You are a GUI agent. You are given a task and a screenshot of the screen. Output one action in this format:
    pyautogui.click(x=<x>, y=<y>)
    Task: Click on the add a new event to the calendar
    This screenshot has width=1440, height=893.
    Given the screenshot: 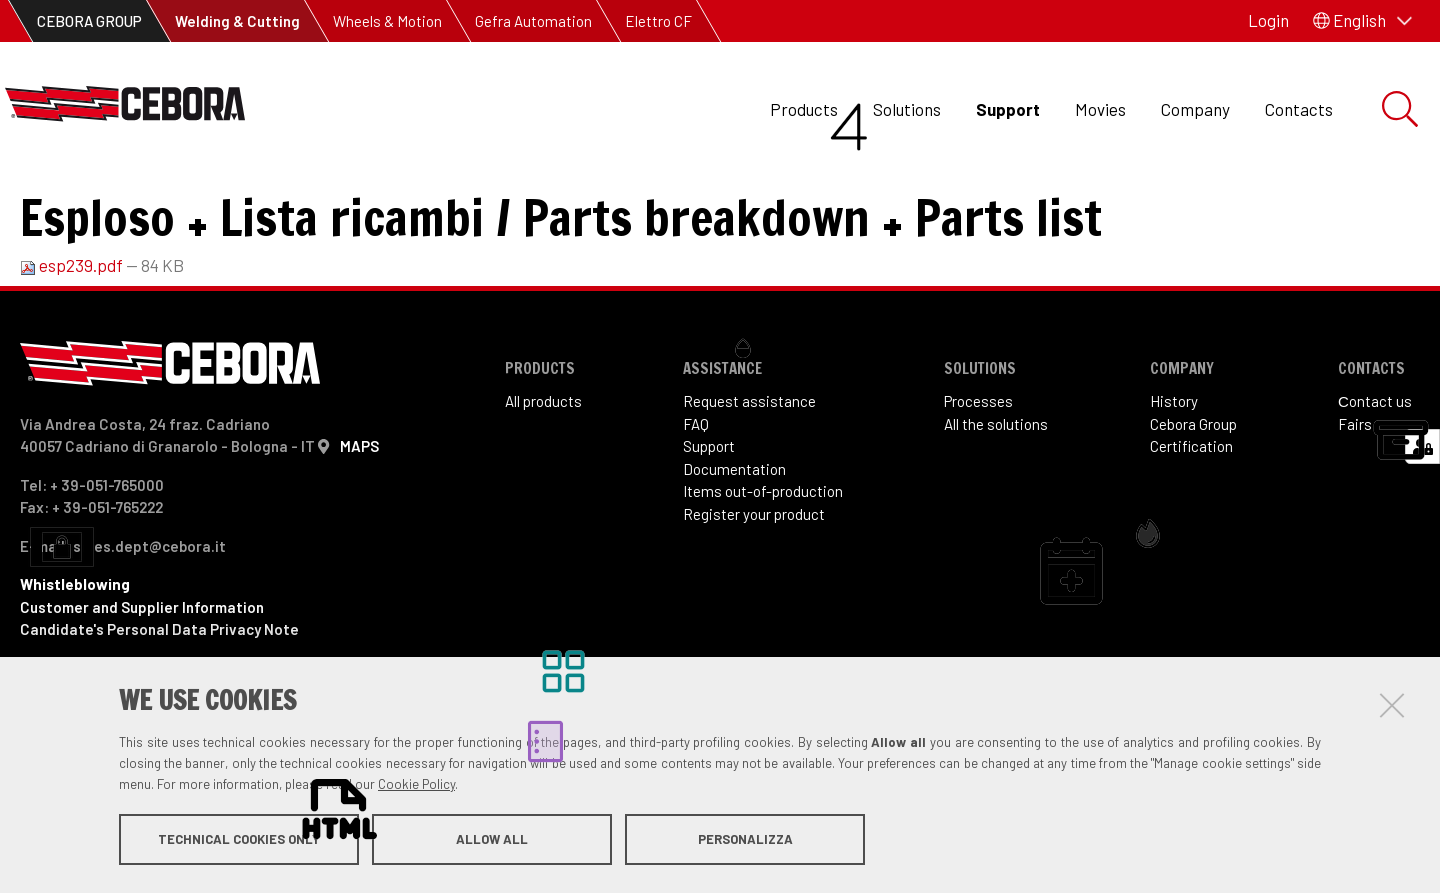 What is the action you would take?
    pyautogui.click(x=1071, y=573)
    